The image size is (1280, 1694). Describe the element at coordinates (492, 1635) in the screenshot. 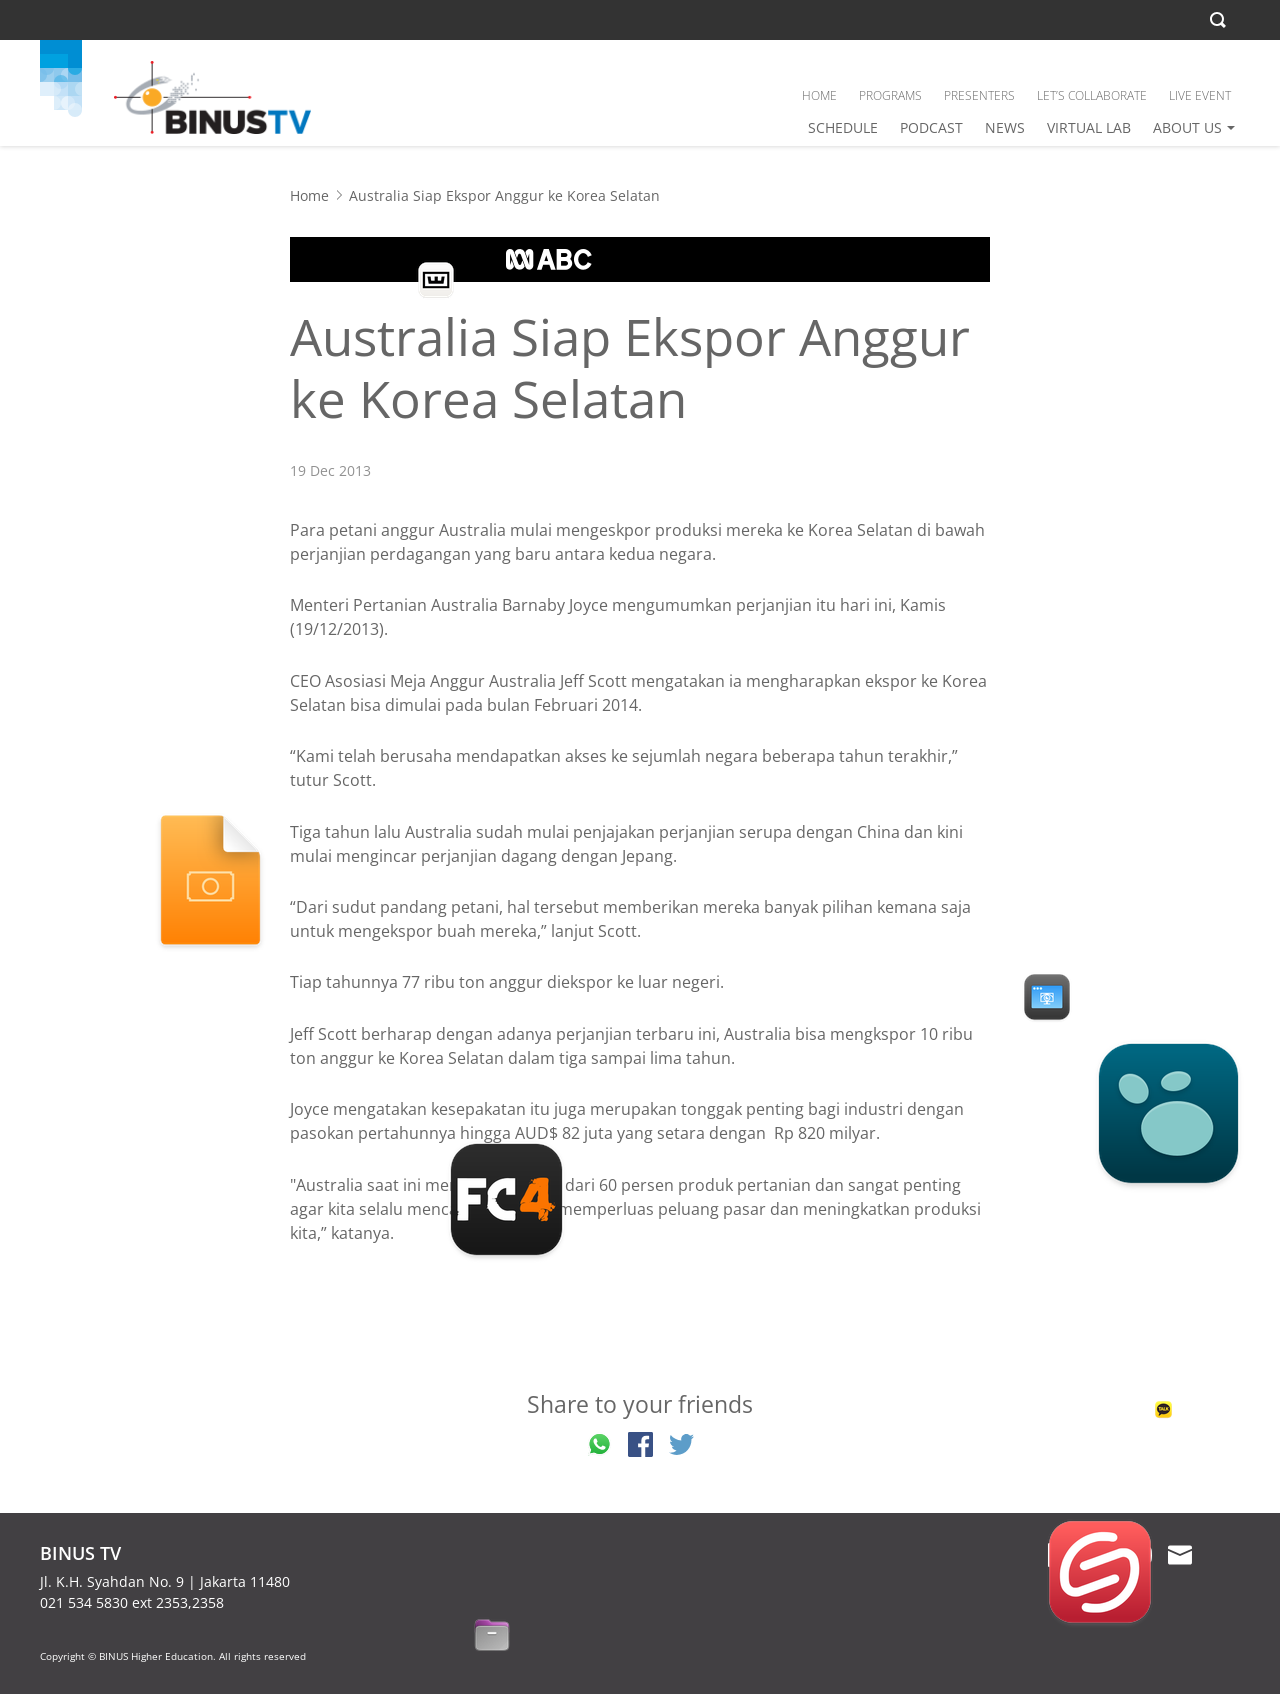

I see `open the nautilus file manager` at that location.